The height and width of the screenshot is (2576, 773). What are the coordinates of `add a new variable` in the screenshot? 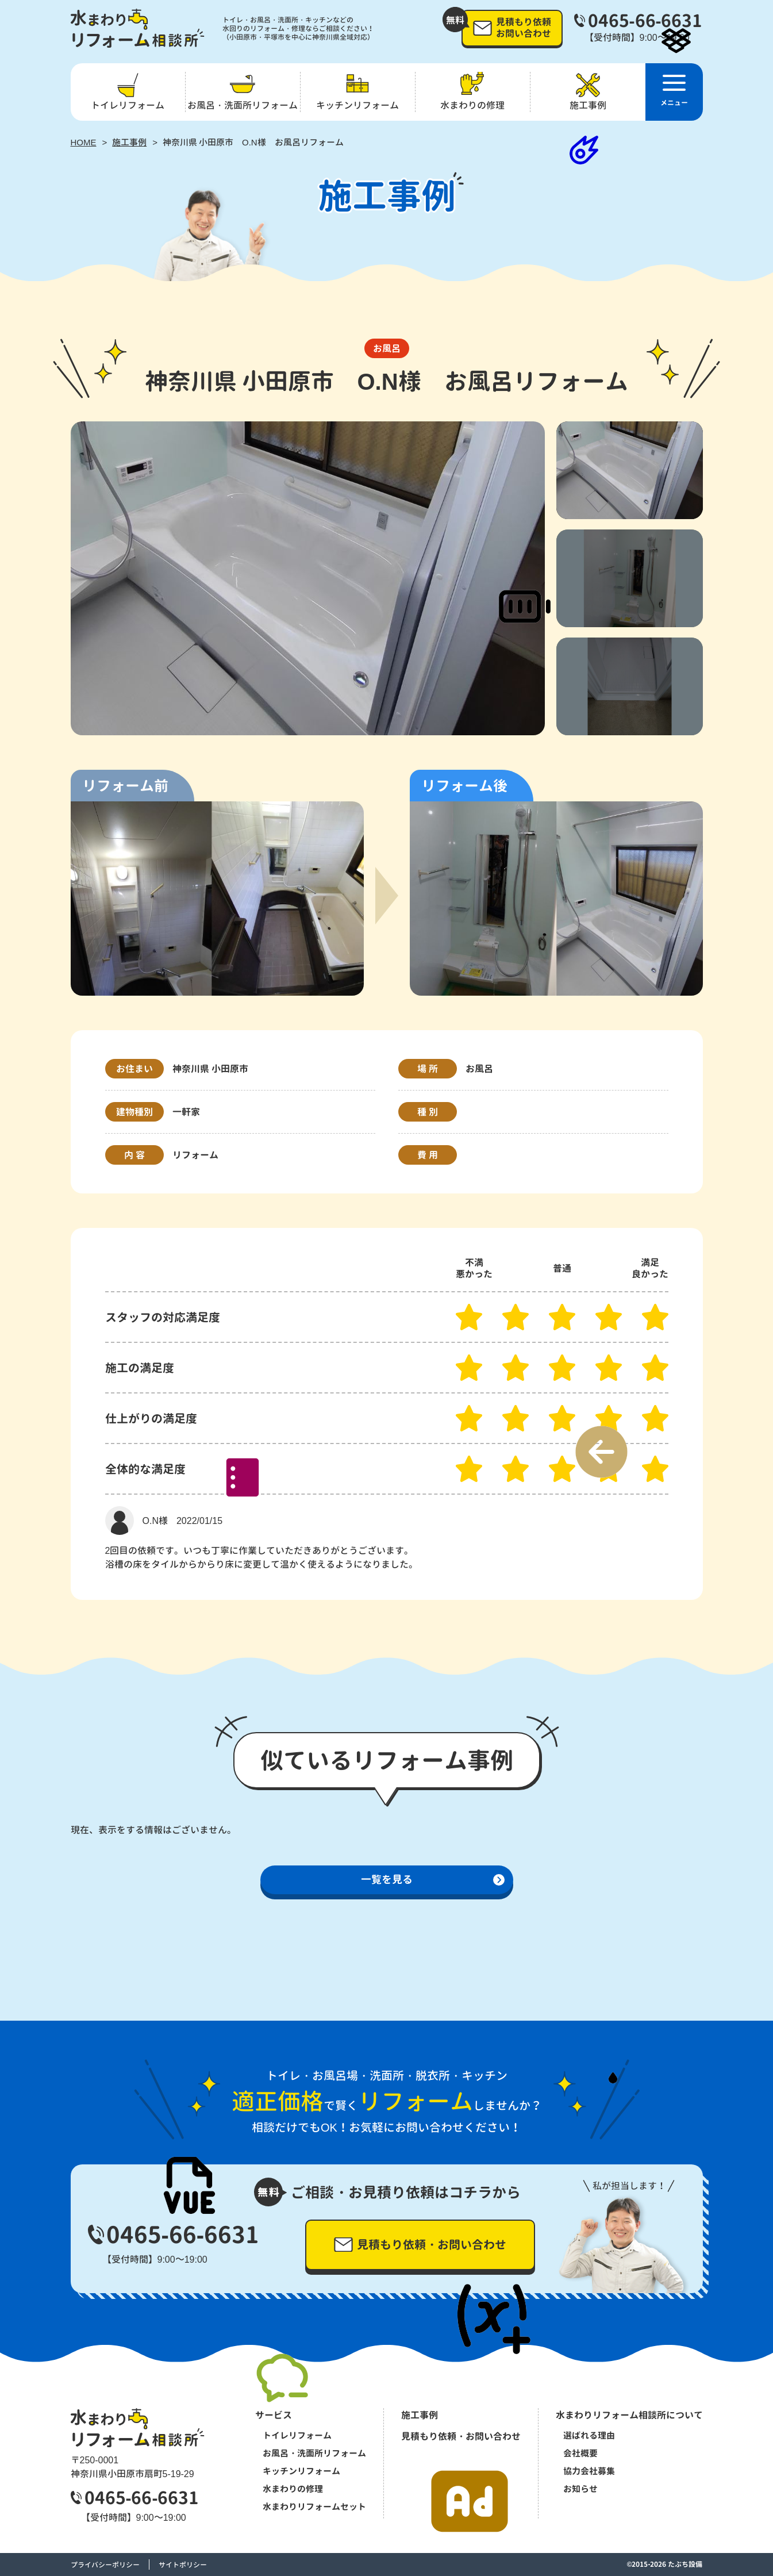 It's located at (492, 2316).